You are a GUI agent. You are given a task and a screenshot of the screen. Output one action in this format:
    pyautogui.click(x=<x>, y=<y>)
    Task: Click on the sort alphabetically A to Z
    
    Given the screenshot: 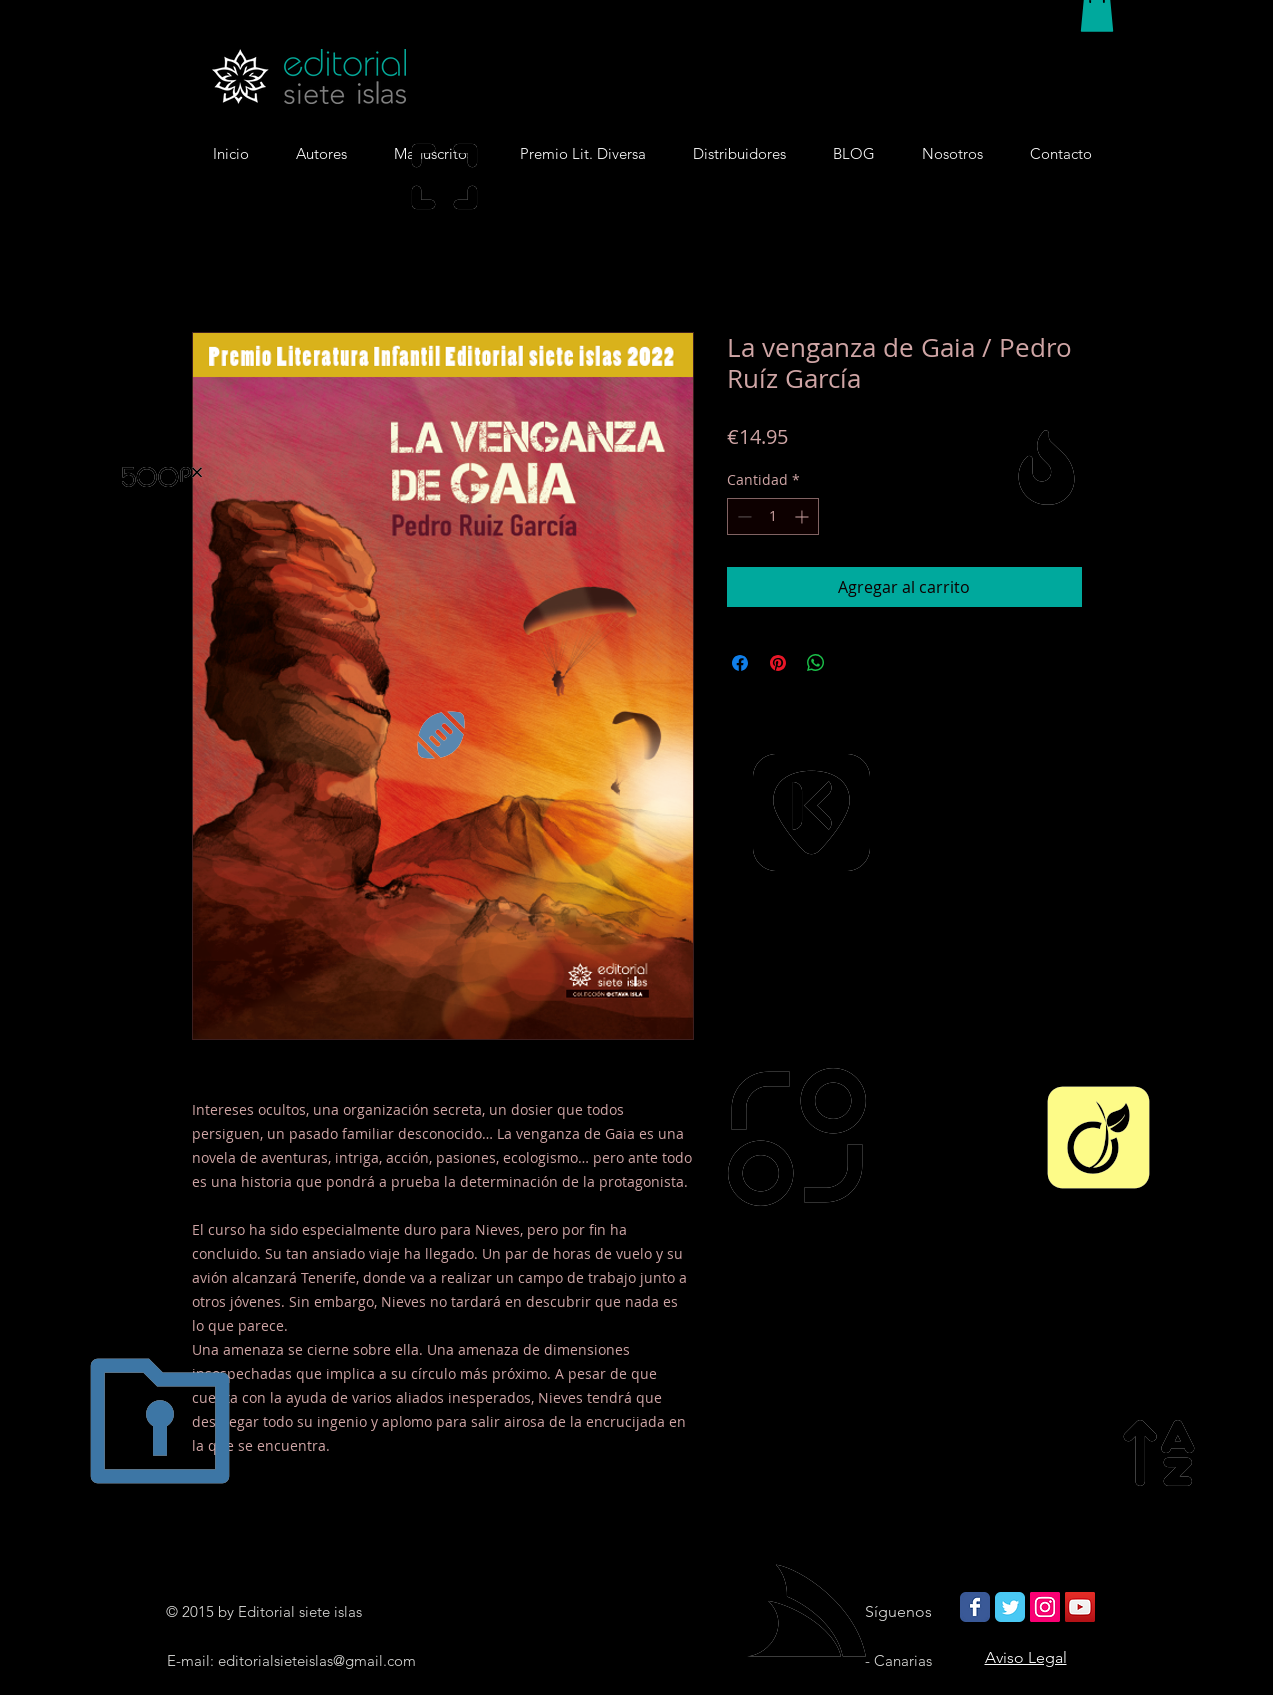 What is the action you would take?
    pyautogui.click(x=1159, y=1453)
    